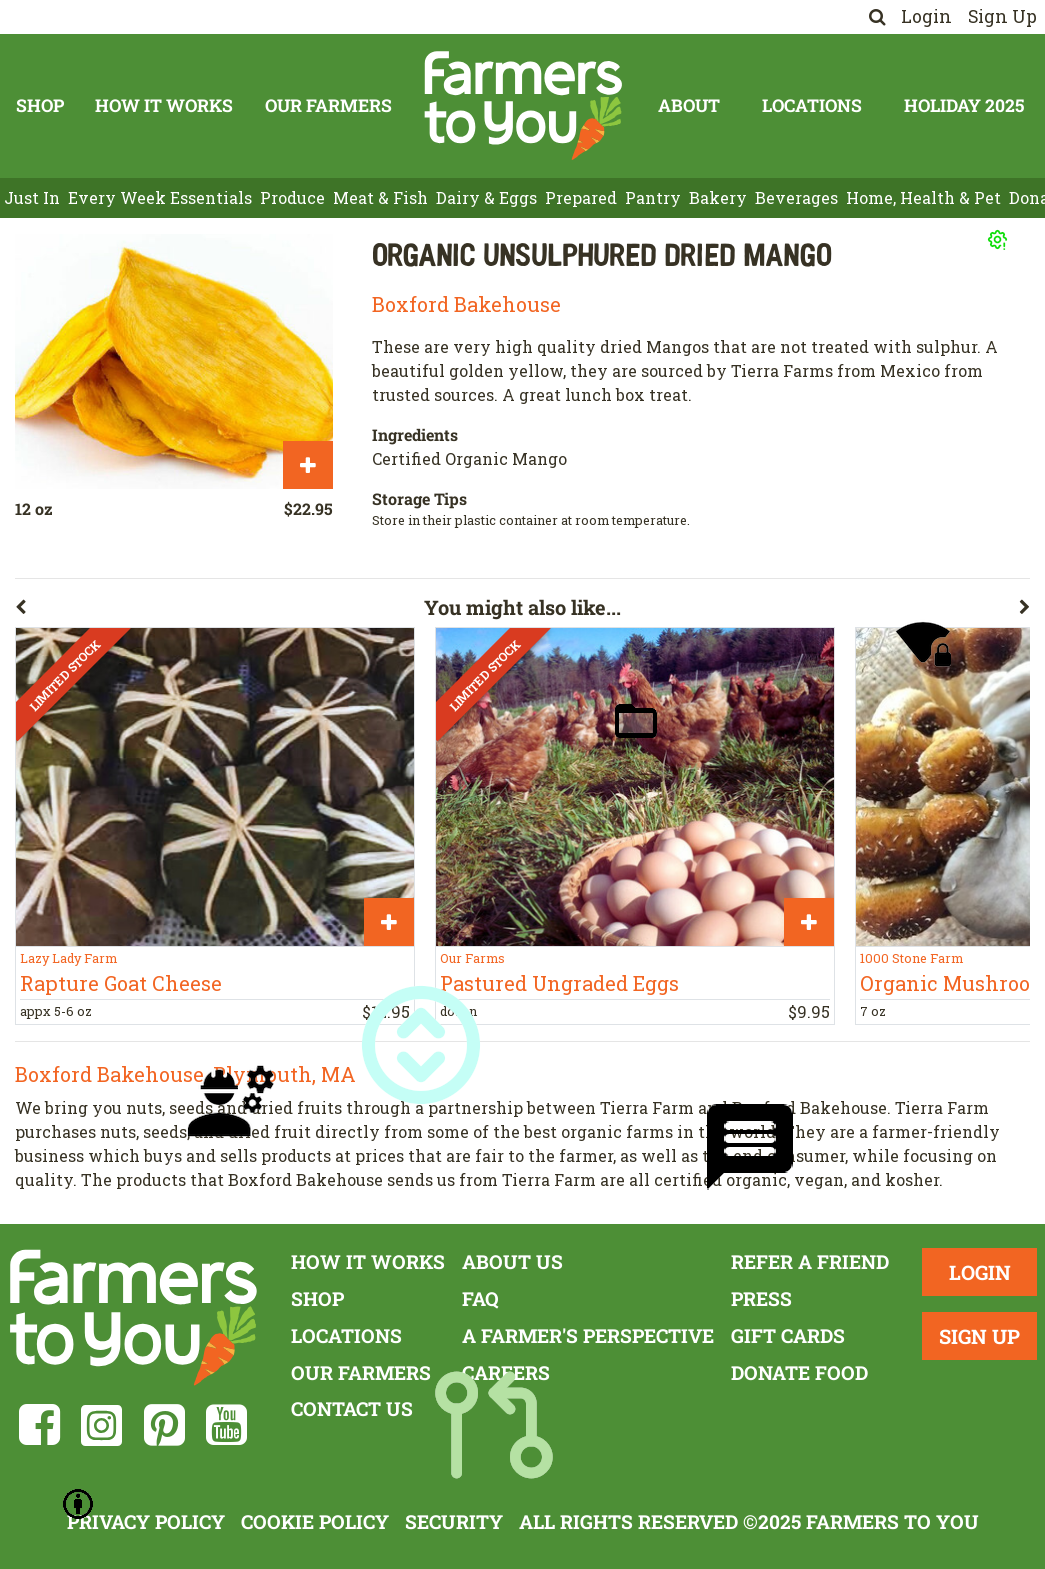 The width and height of the screenshot is (1045, 1569). Describe the element at coordinates (636, 721) in the screenshot. I see `open folder to view contents` at that location.